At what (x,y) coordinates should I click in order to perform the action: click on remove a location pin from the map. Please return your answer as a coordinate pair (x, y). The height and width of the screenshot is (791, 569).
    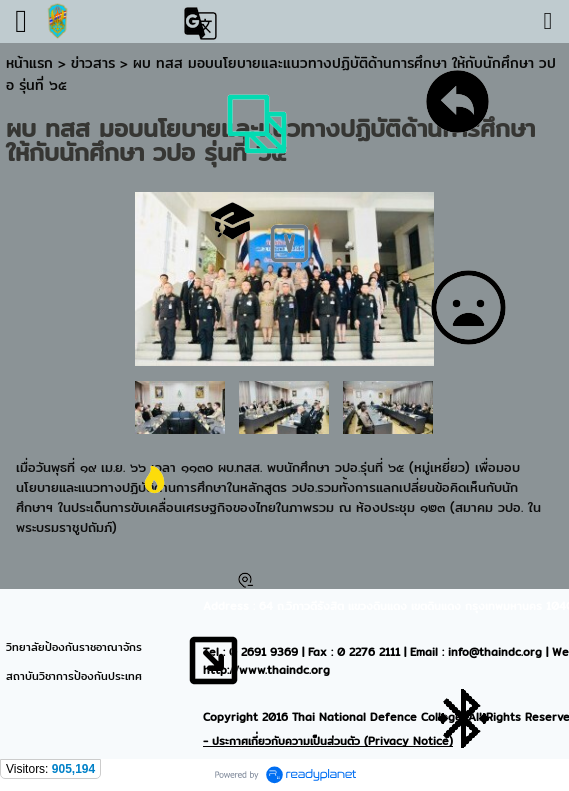
    Looking at the image, I should click on (245, 580).